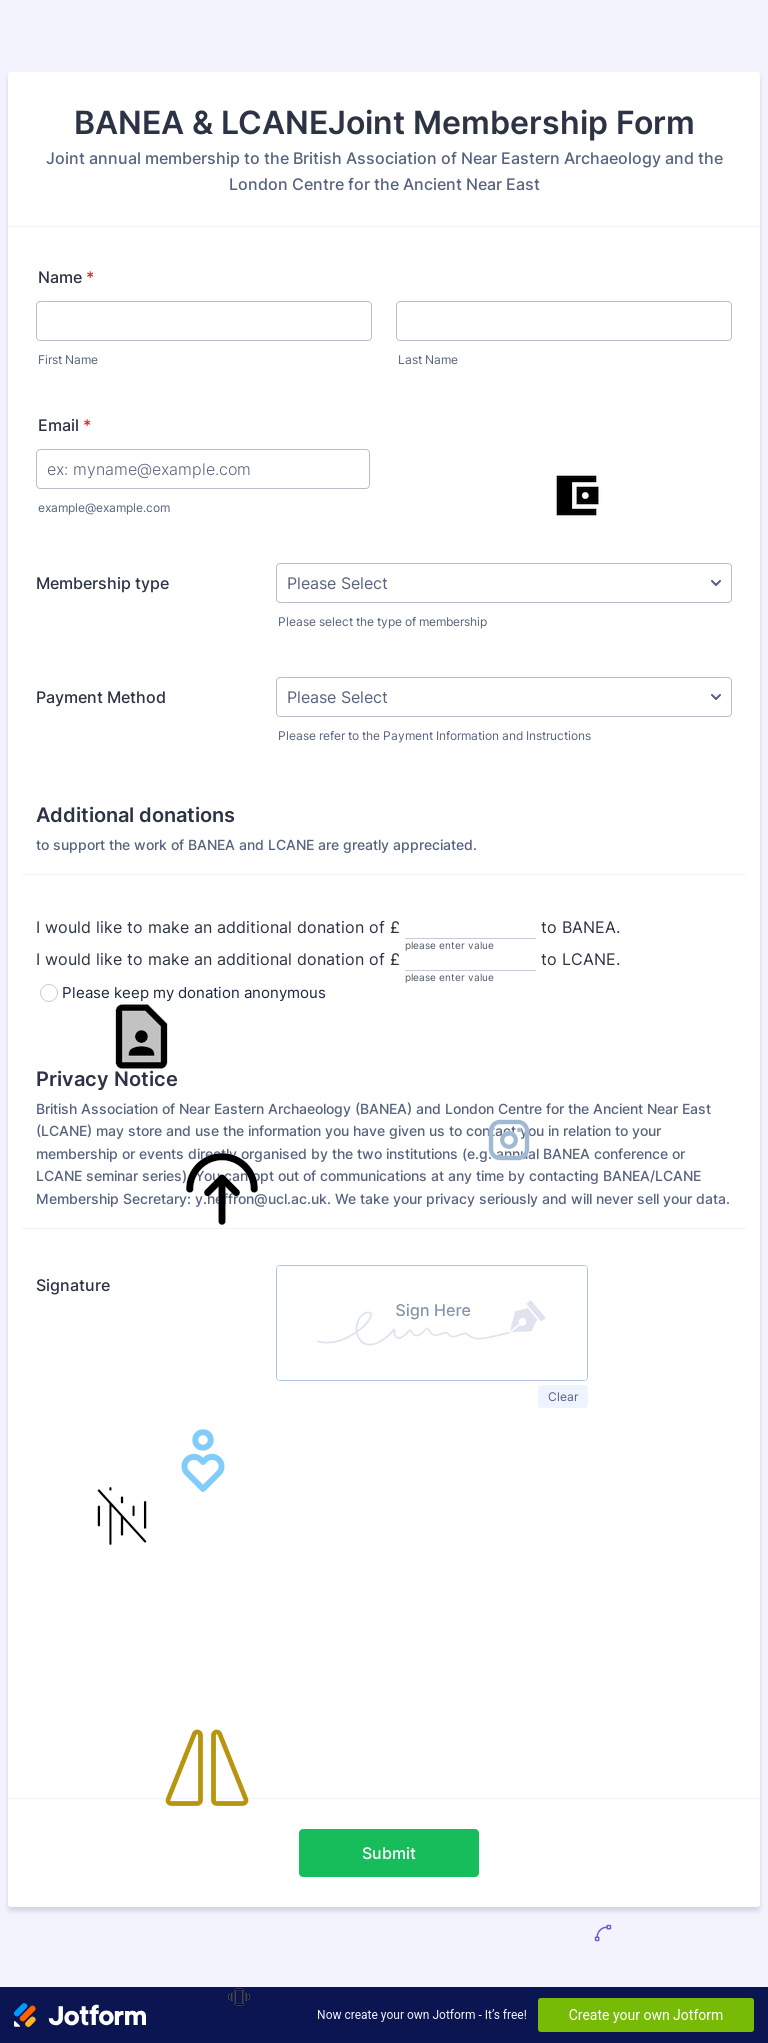  I want to click on upload to cloud storage, so click(222, 1189).